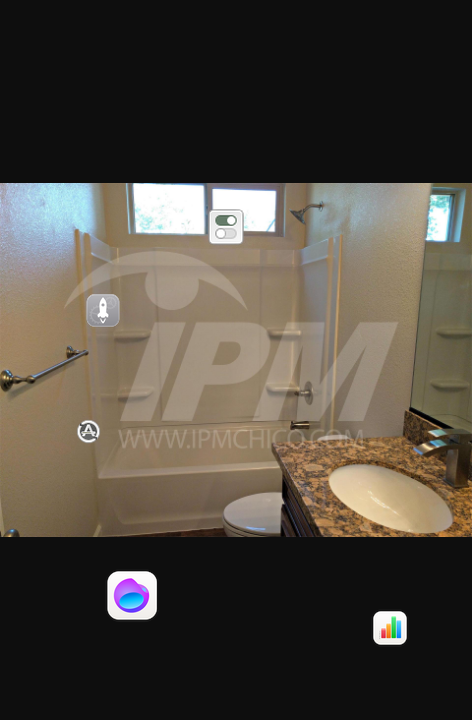  Describe the element at coordinates (88, 431) in the screenshot. I see `check for available software updates` at that location.